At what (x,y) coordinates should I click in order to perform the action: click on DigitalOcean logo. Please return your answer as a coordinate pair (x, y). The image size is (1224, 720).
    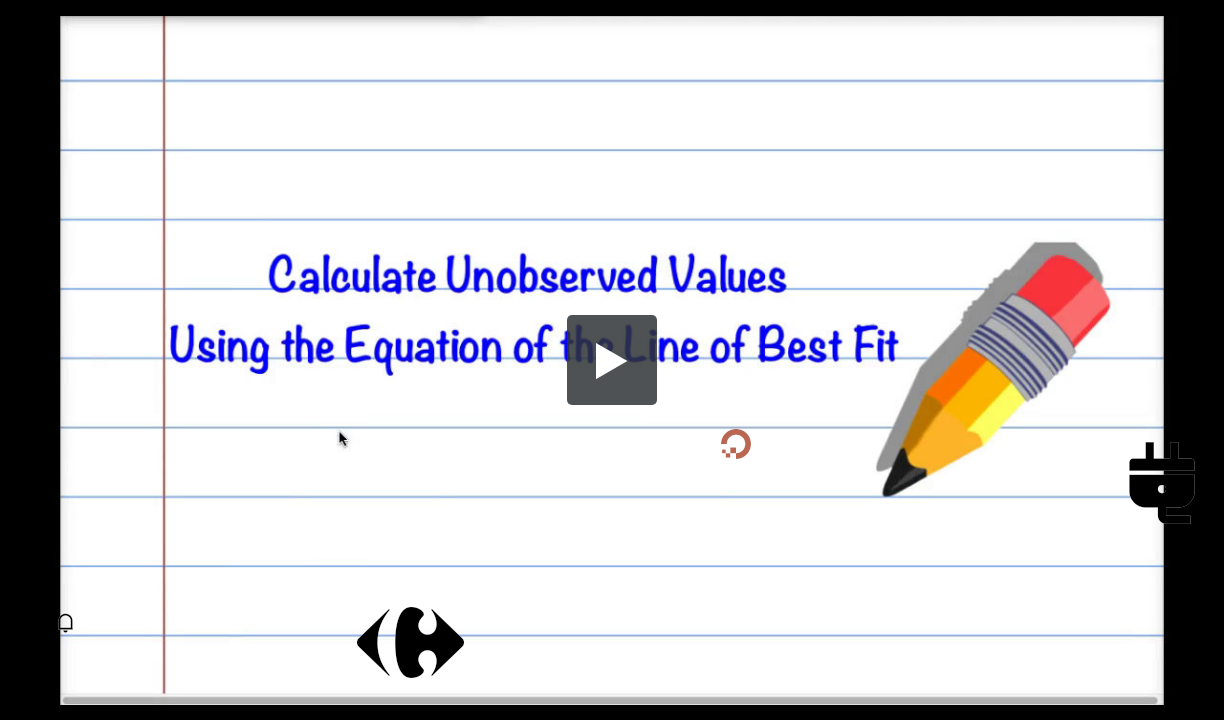
    Looking at the image, I should click on (736, 444).